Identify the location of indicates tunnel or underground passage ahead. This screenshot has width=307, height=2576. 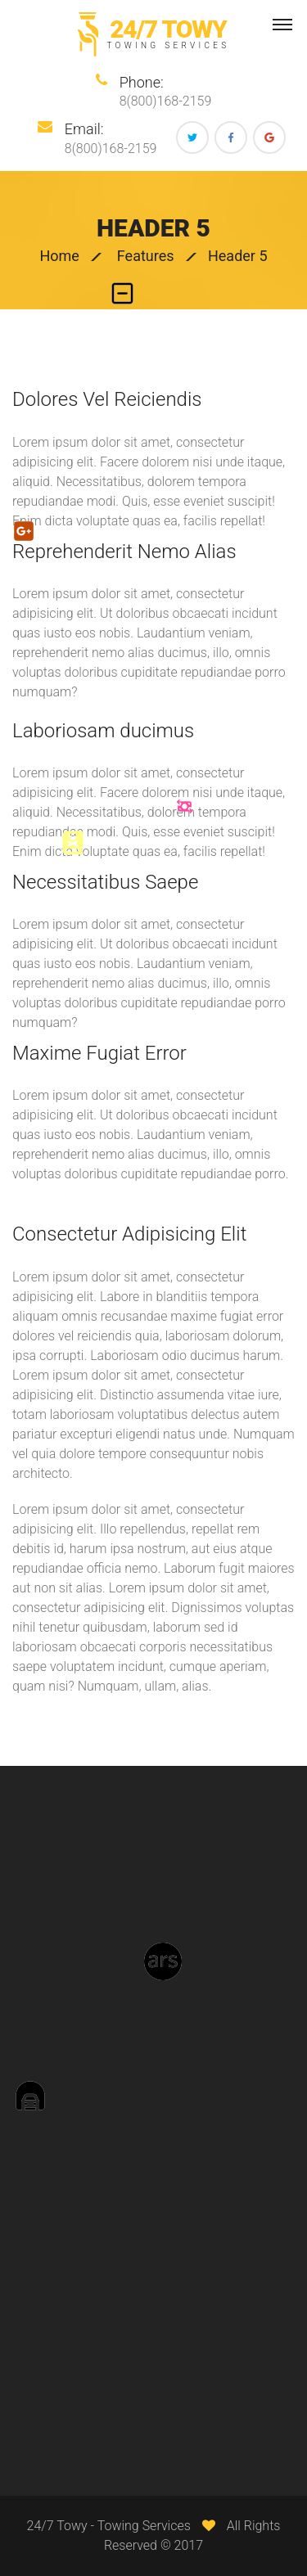
(30, 2096).